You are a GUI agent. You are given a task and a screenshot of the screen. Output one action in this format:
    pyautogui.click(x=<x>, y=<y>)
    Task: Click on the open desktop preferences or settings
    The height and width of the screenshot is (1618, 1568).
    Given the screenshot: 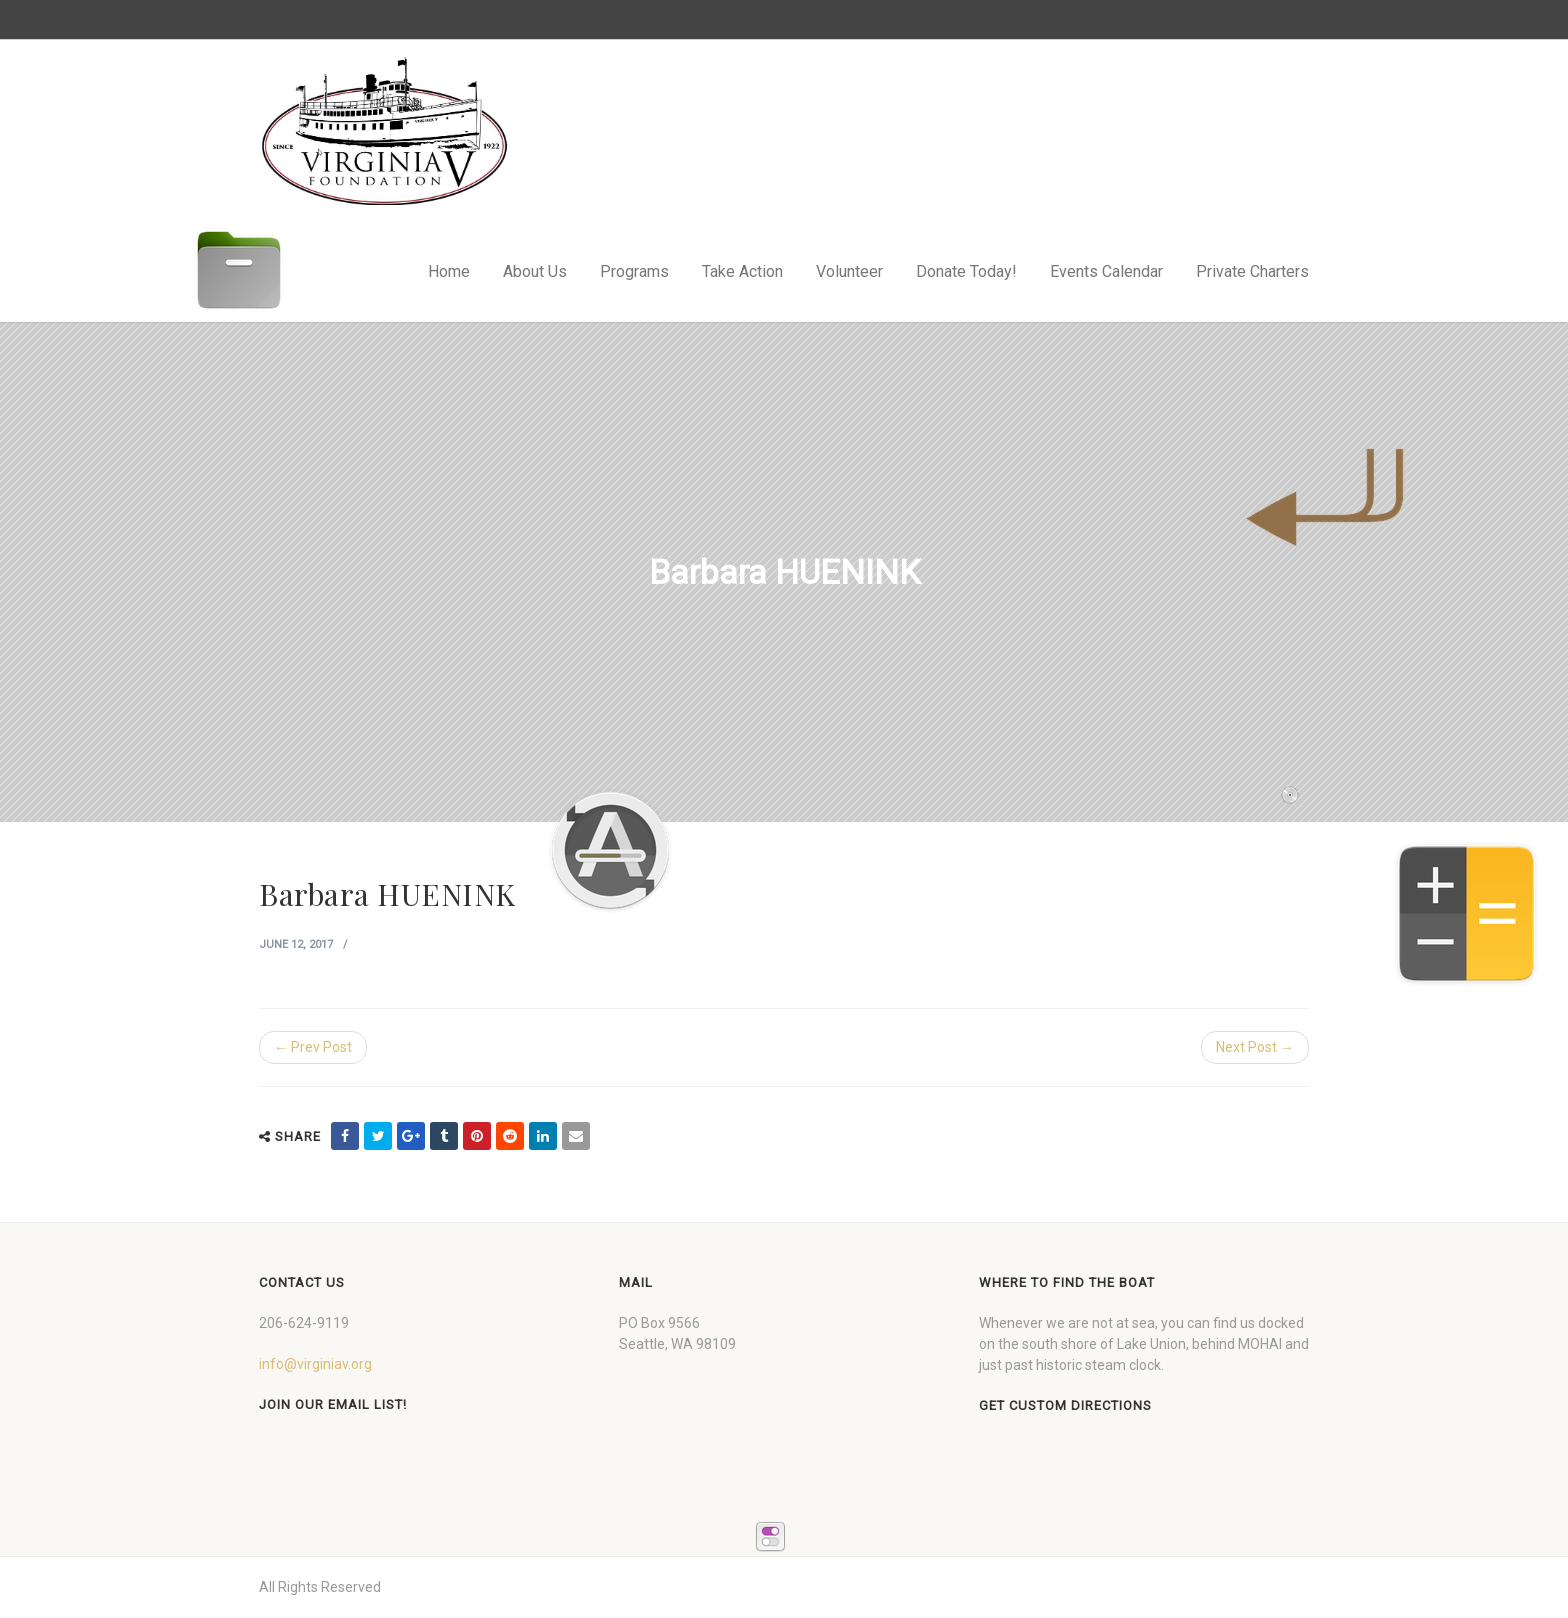 What is the action you would take?
    pyautogui.click(x=770, y=1536)
    